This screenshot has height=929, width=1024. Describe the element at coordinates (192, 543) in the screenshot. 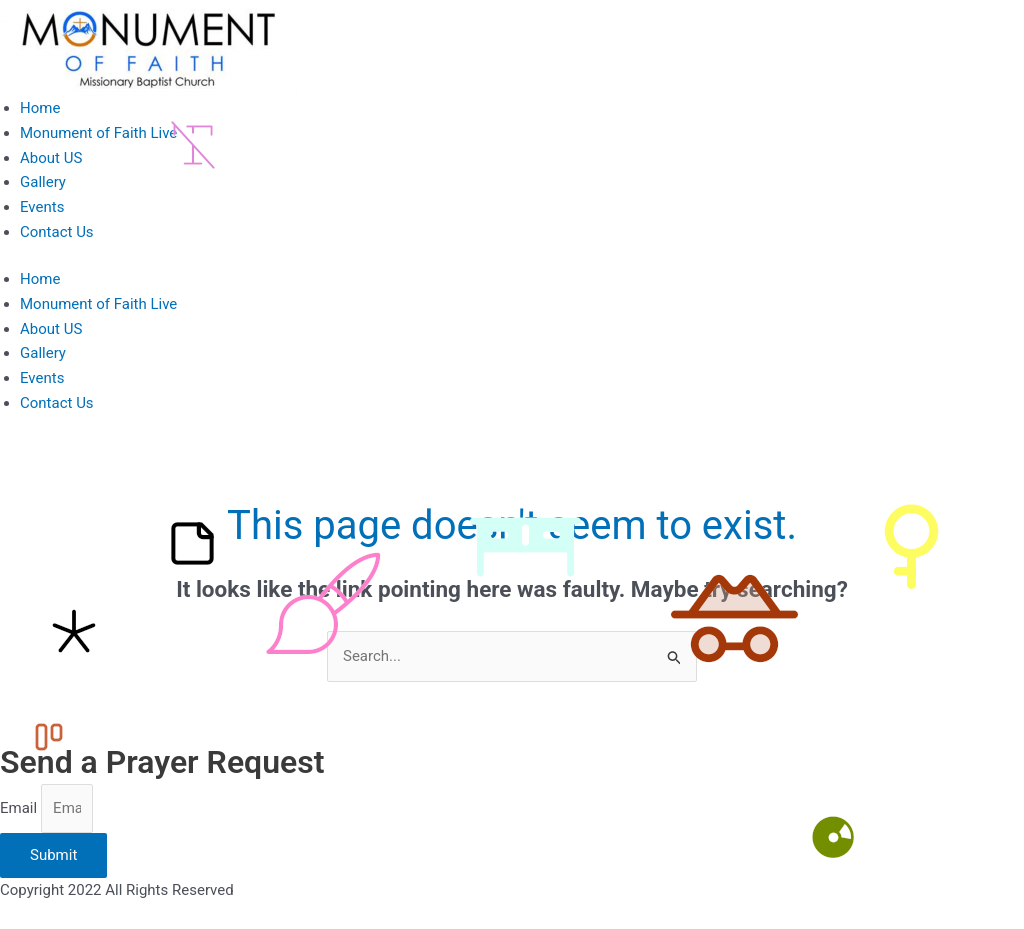

I see `create a new note` at that location.